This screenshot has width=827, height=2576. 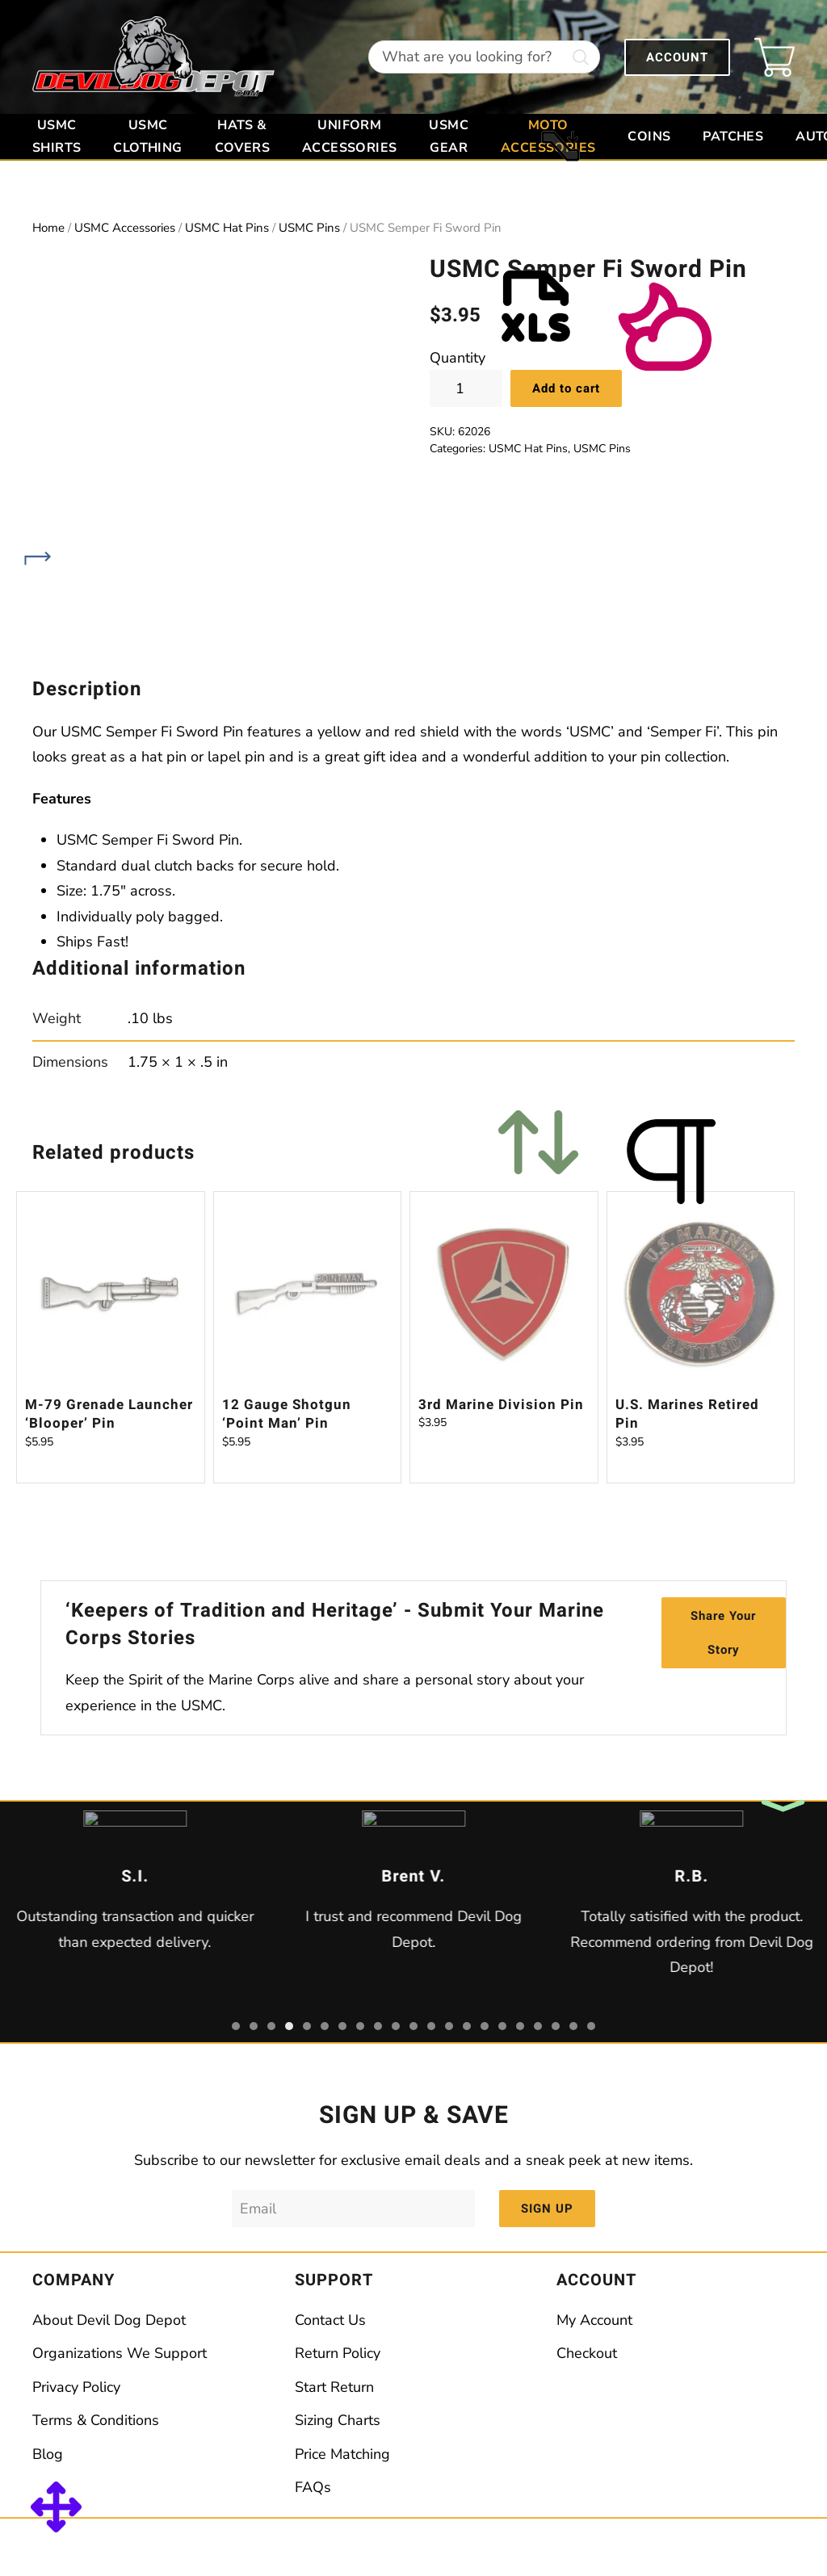 I want to click on format text as a paragraph, so click(x=673, y=1161).